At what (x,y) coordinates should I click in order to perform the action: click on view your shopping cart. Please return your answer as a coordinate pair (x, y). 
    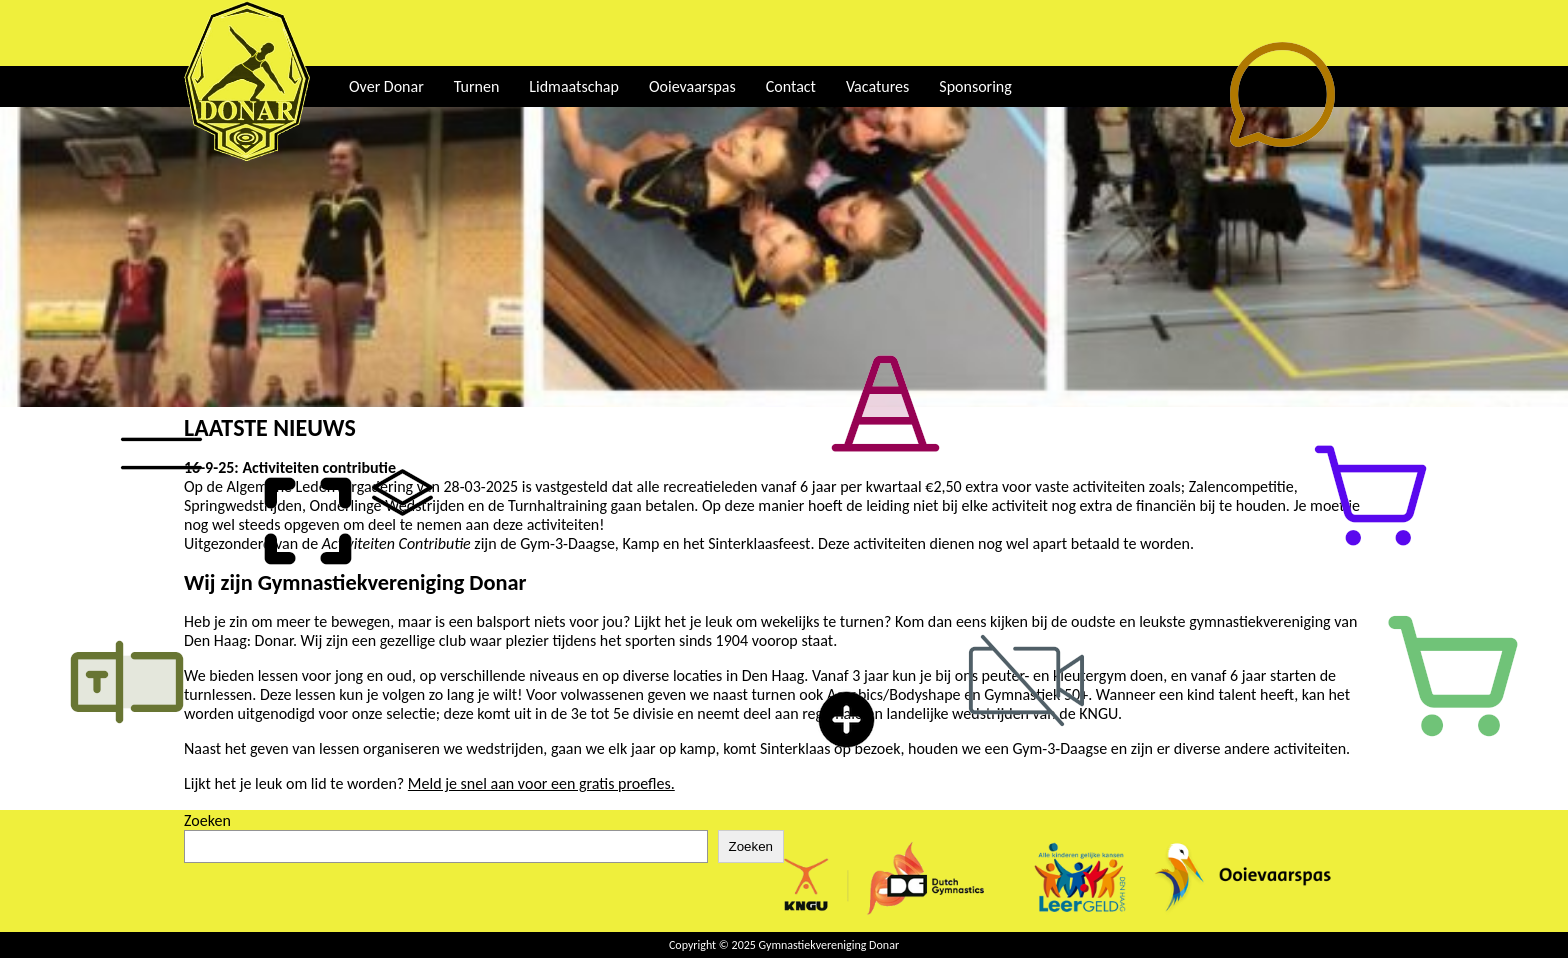
    Looking at the image, I should click on (1454, 675).